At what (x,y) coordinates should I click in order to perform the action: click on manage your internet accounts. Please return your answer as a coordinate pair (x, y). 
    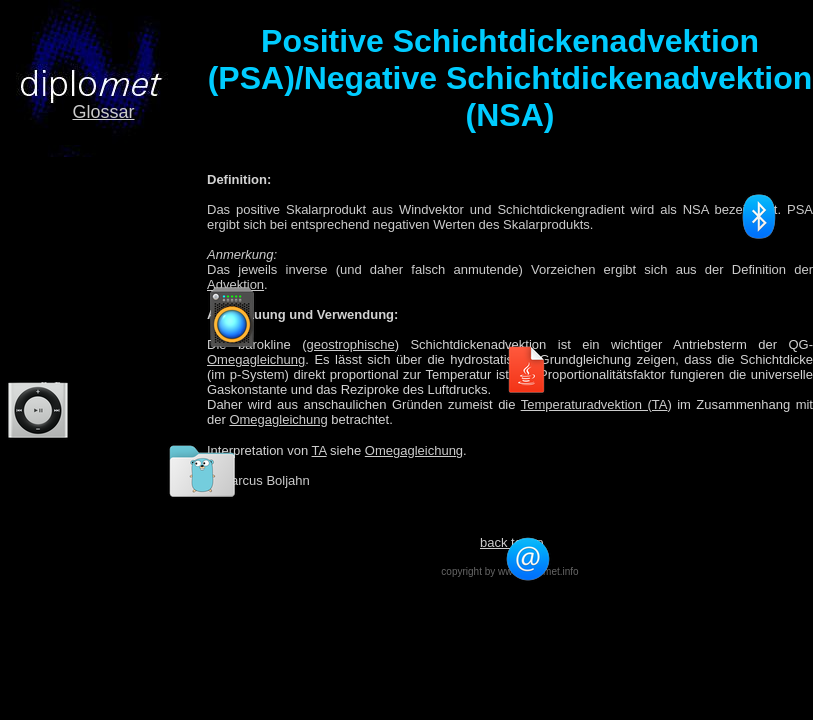
    Looking at the image, I should click on (528, 559).